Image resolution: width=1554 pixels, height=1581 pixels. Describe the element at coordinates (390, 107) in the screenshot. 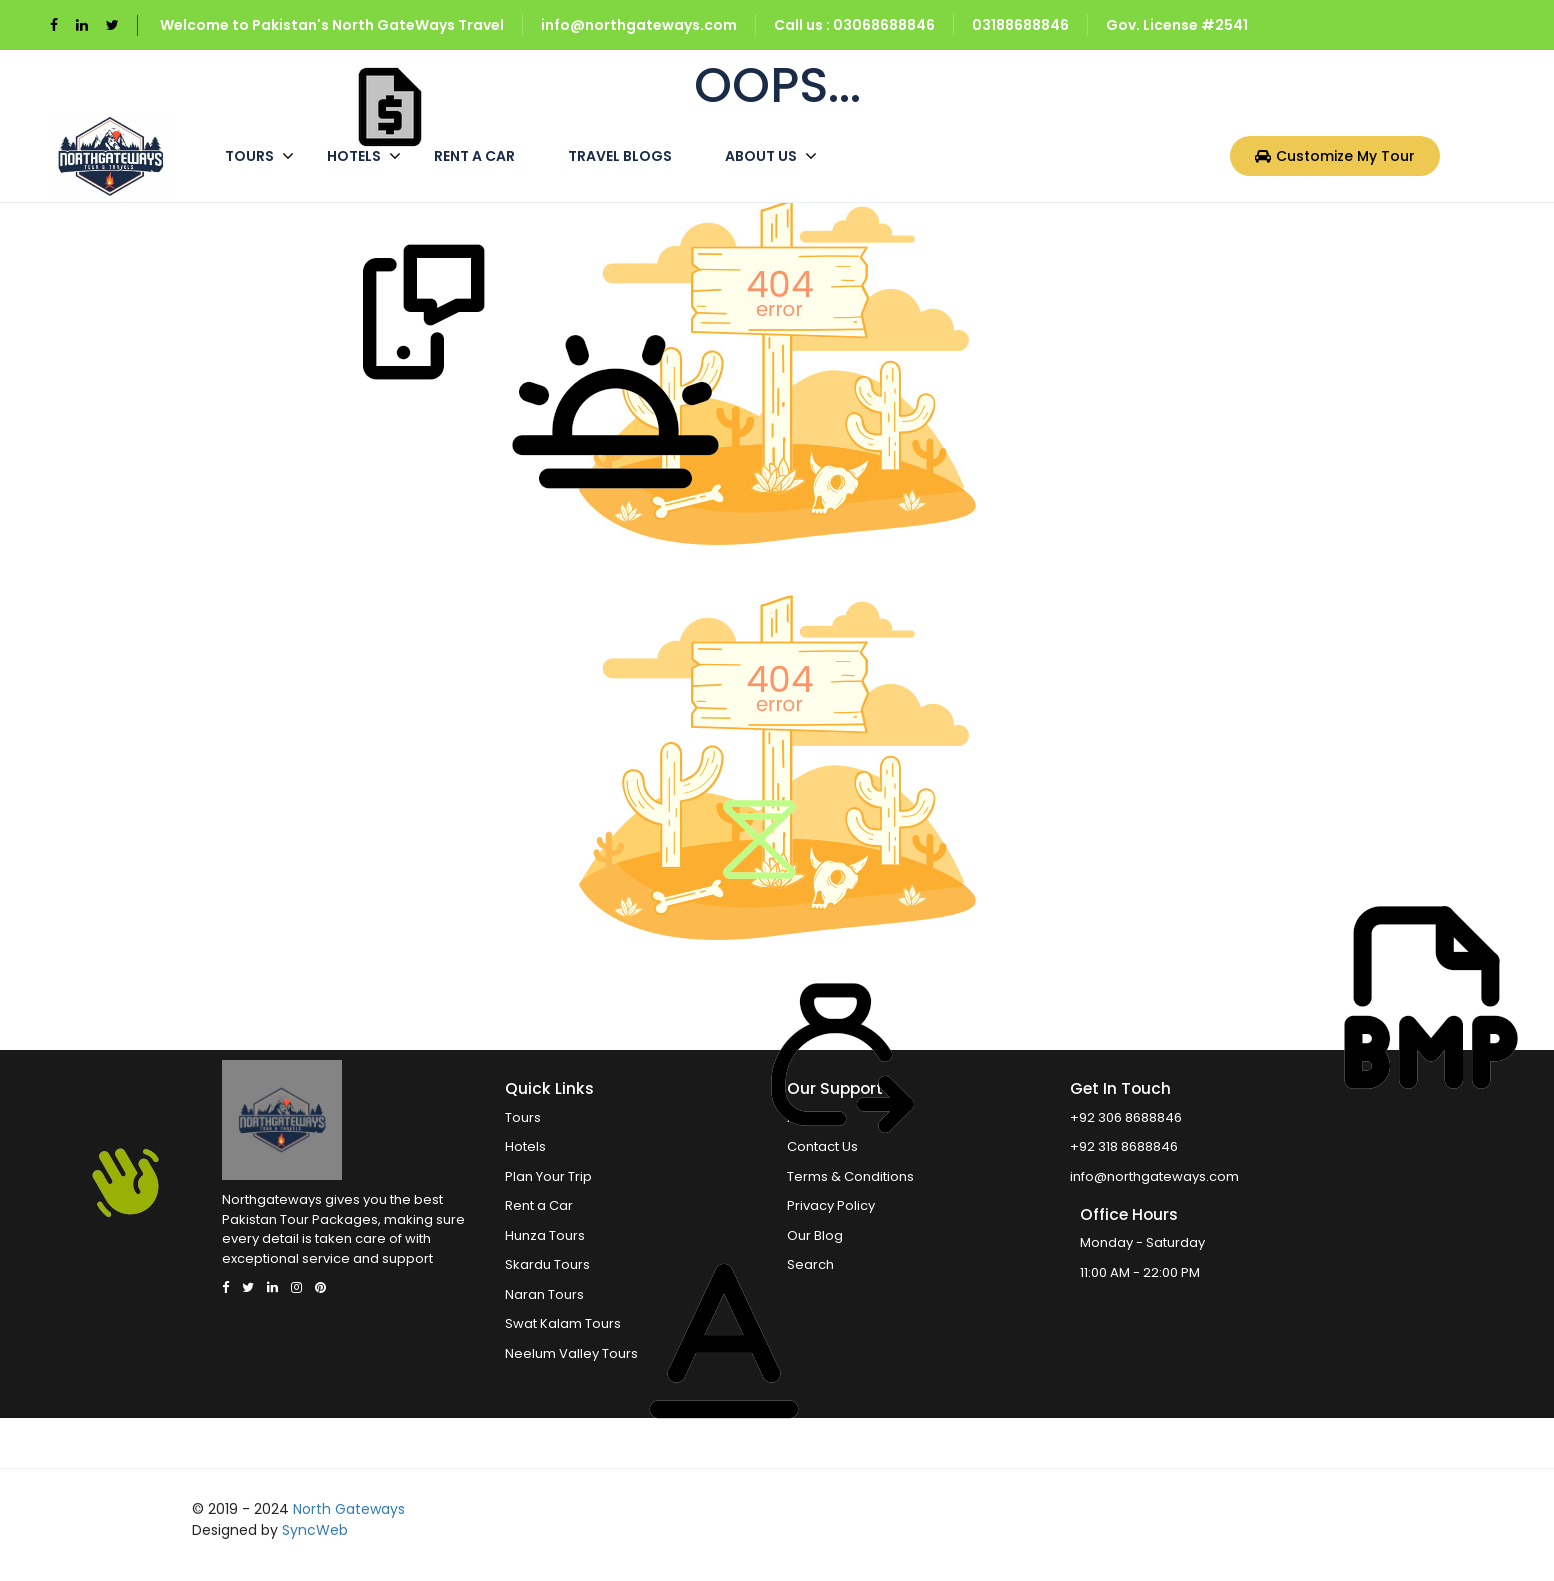

I see `request a price quote or estimate` at that location.